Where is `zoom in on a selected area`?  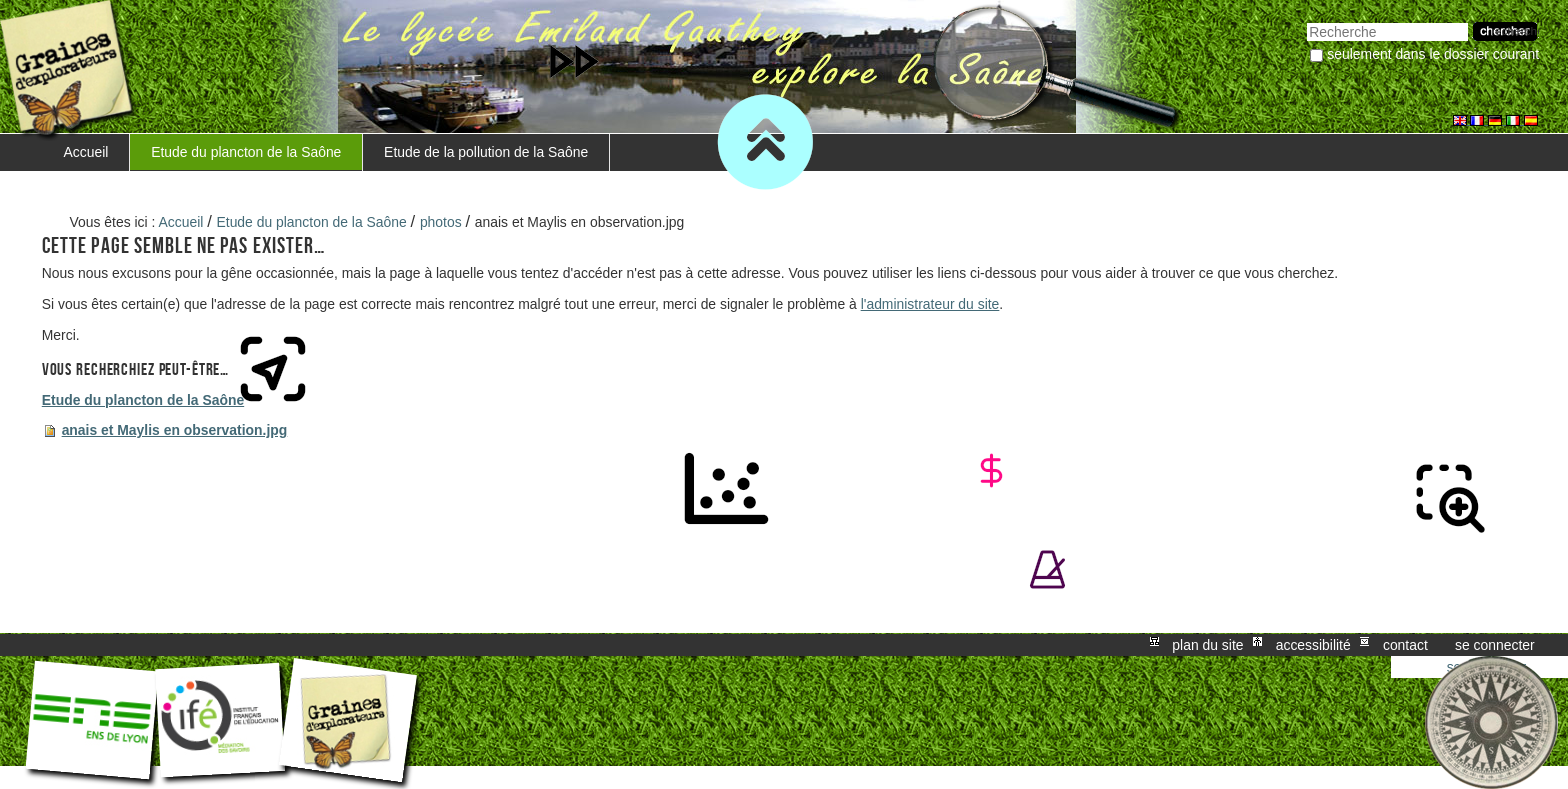 zoom in on a selected area is located at coordinates (1449, 497).